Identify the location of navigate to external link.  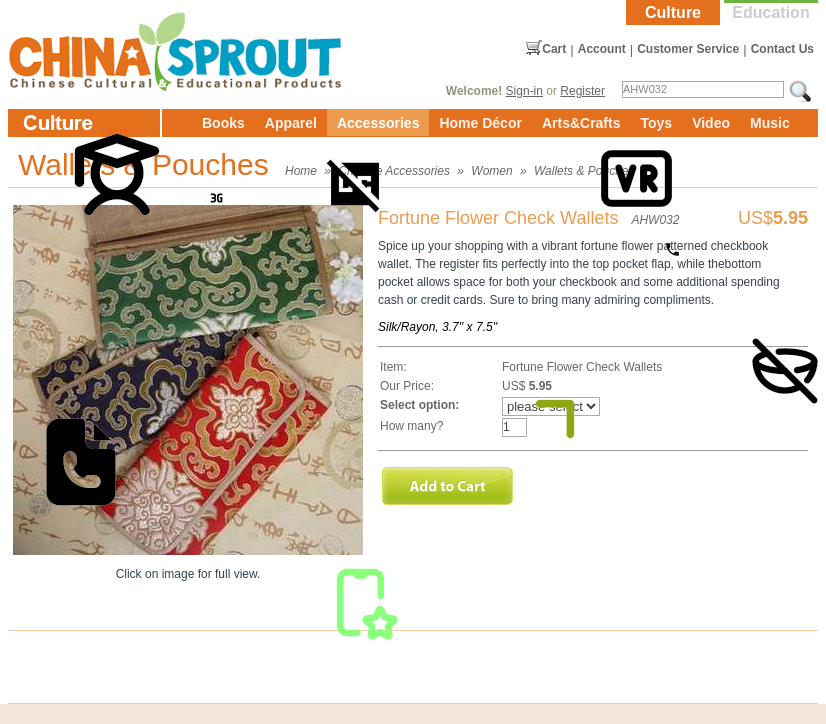
(555, 419).